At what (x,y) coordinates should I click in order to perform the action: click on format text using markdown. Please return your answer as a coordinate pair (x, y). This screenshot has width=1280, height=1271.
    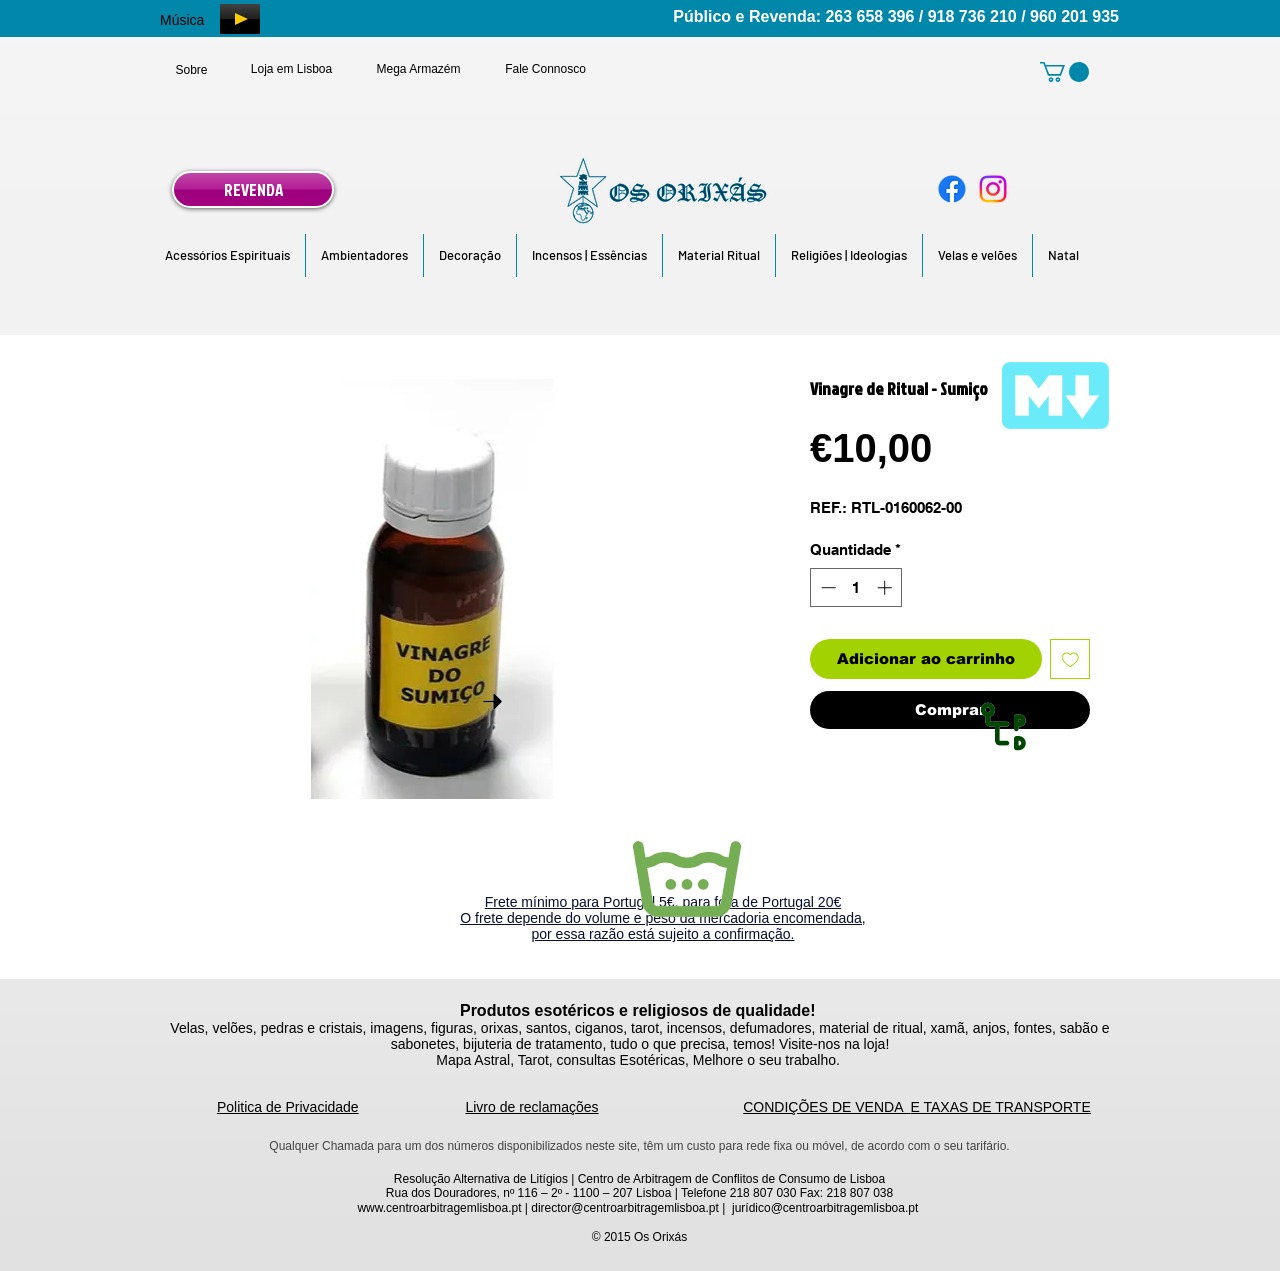
    Looking at the image, I should click on (1055, 395).